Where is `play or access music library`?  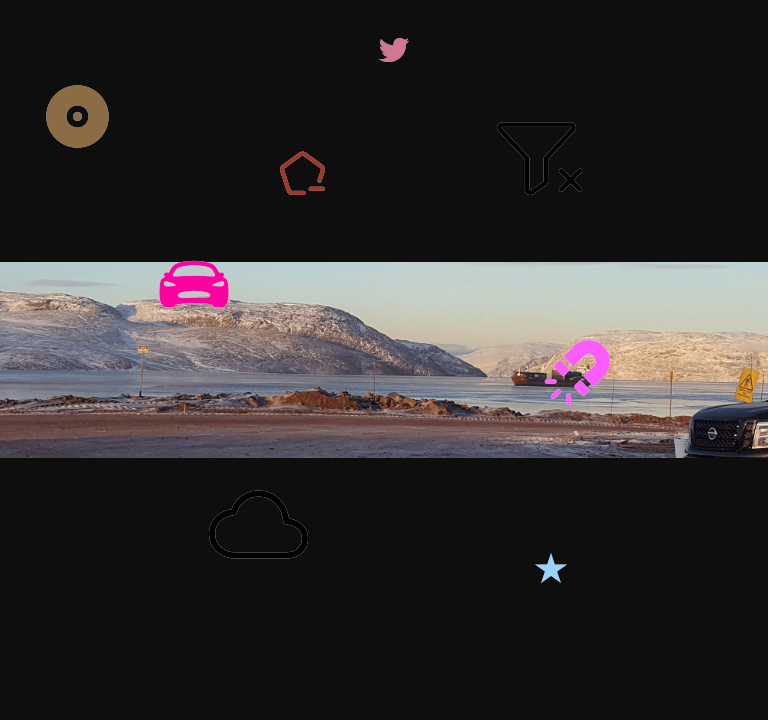
play or access music library is located at coordinates (77, 116).